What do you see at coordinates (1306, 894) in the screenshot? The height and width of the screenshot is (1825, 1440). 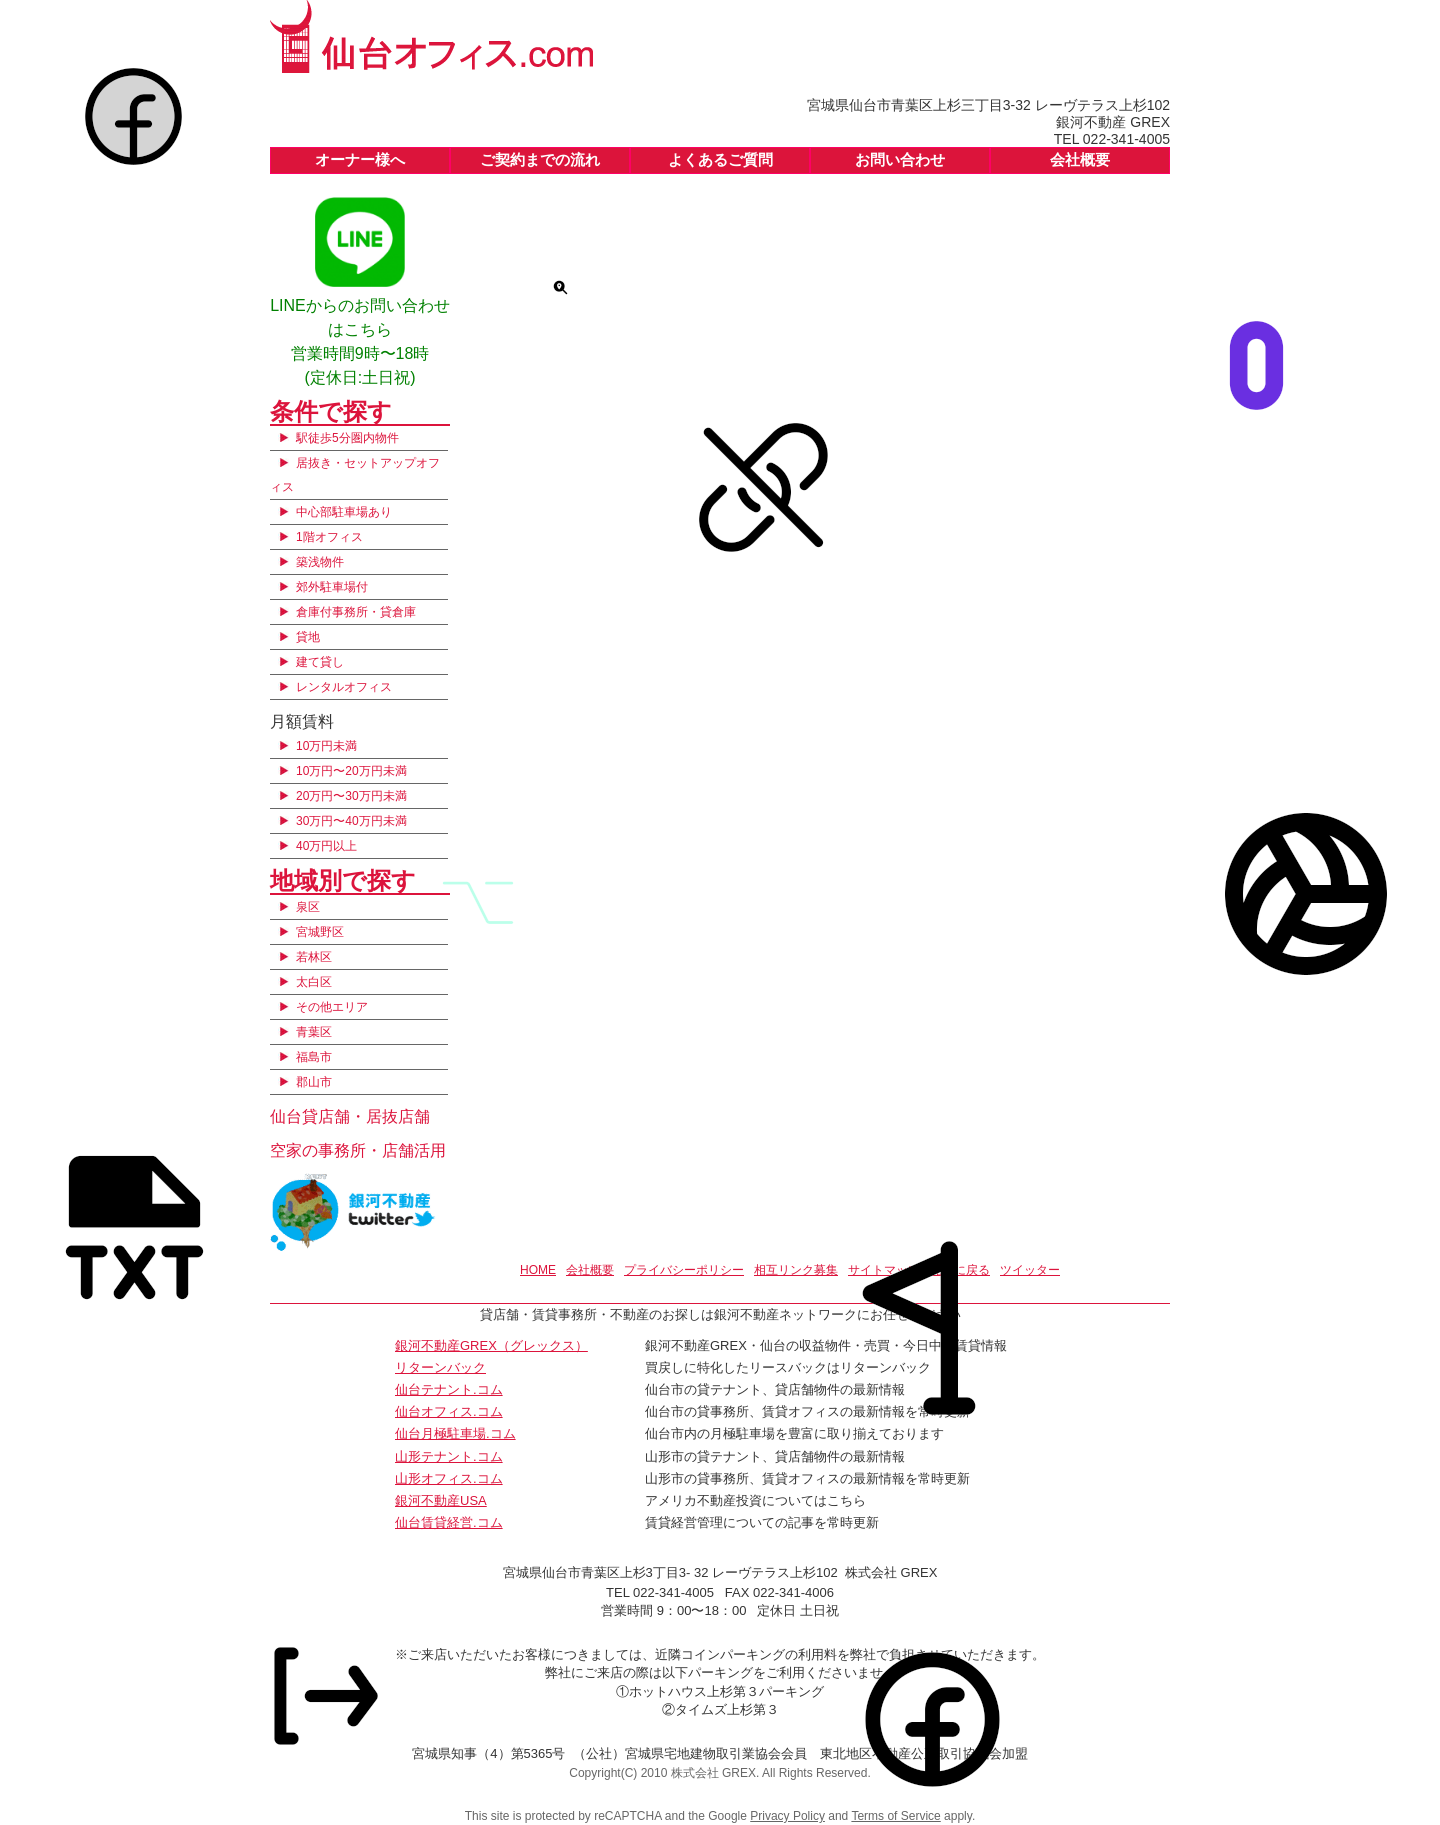 I see `access volleyball or beach sports content` at bounding box center [1306, 894].